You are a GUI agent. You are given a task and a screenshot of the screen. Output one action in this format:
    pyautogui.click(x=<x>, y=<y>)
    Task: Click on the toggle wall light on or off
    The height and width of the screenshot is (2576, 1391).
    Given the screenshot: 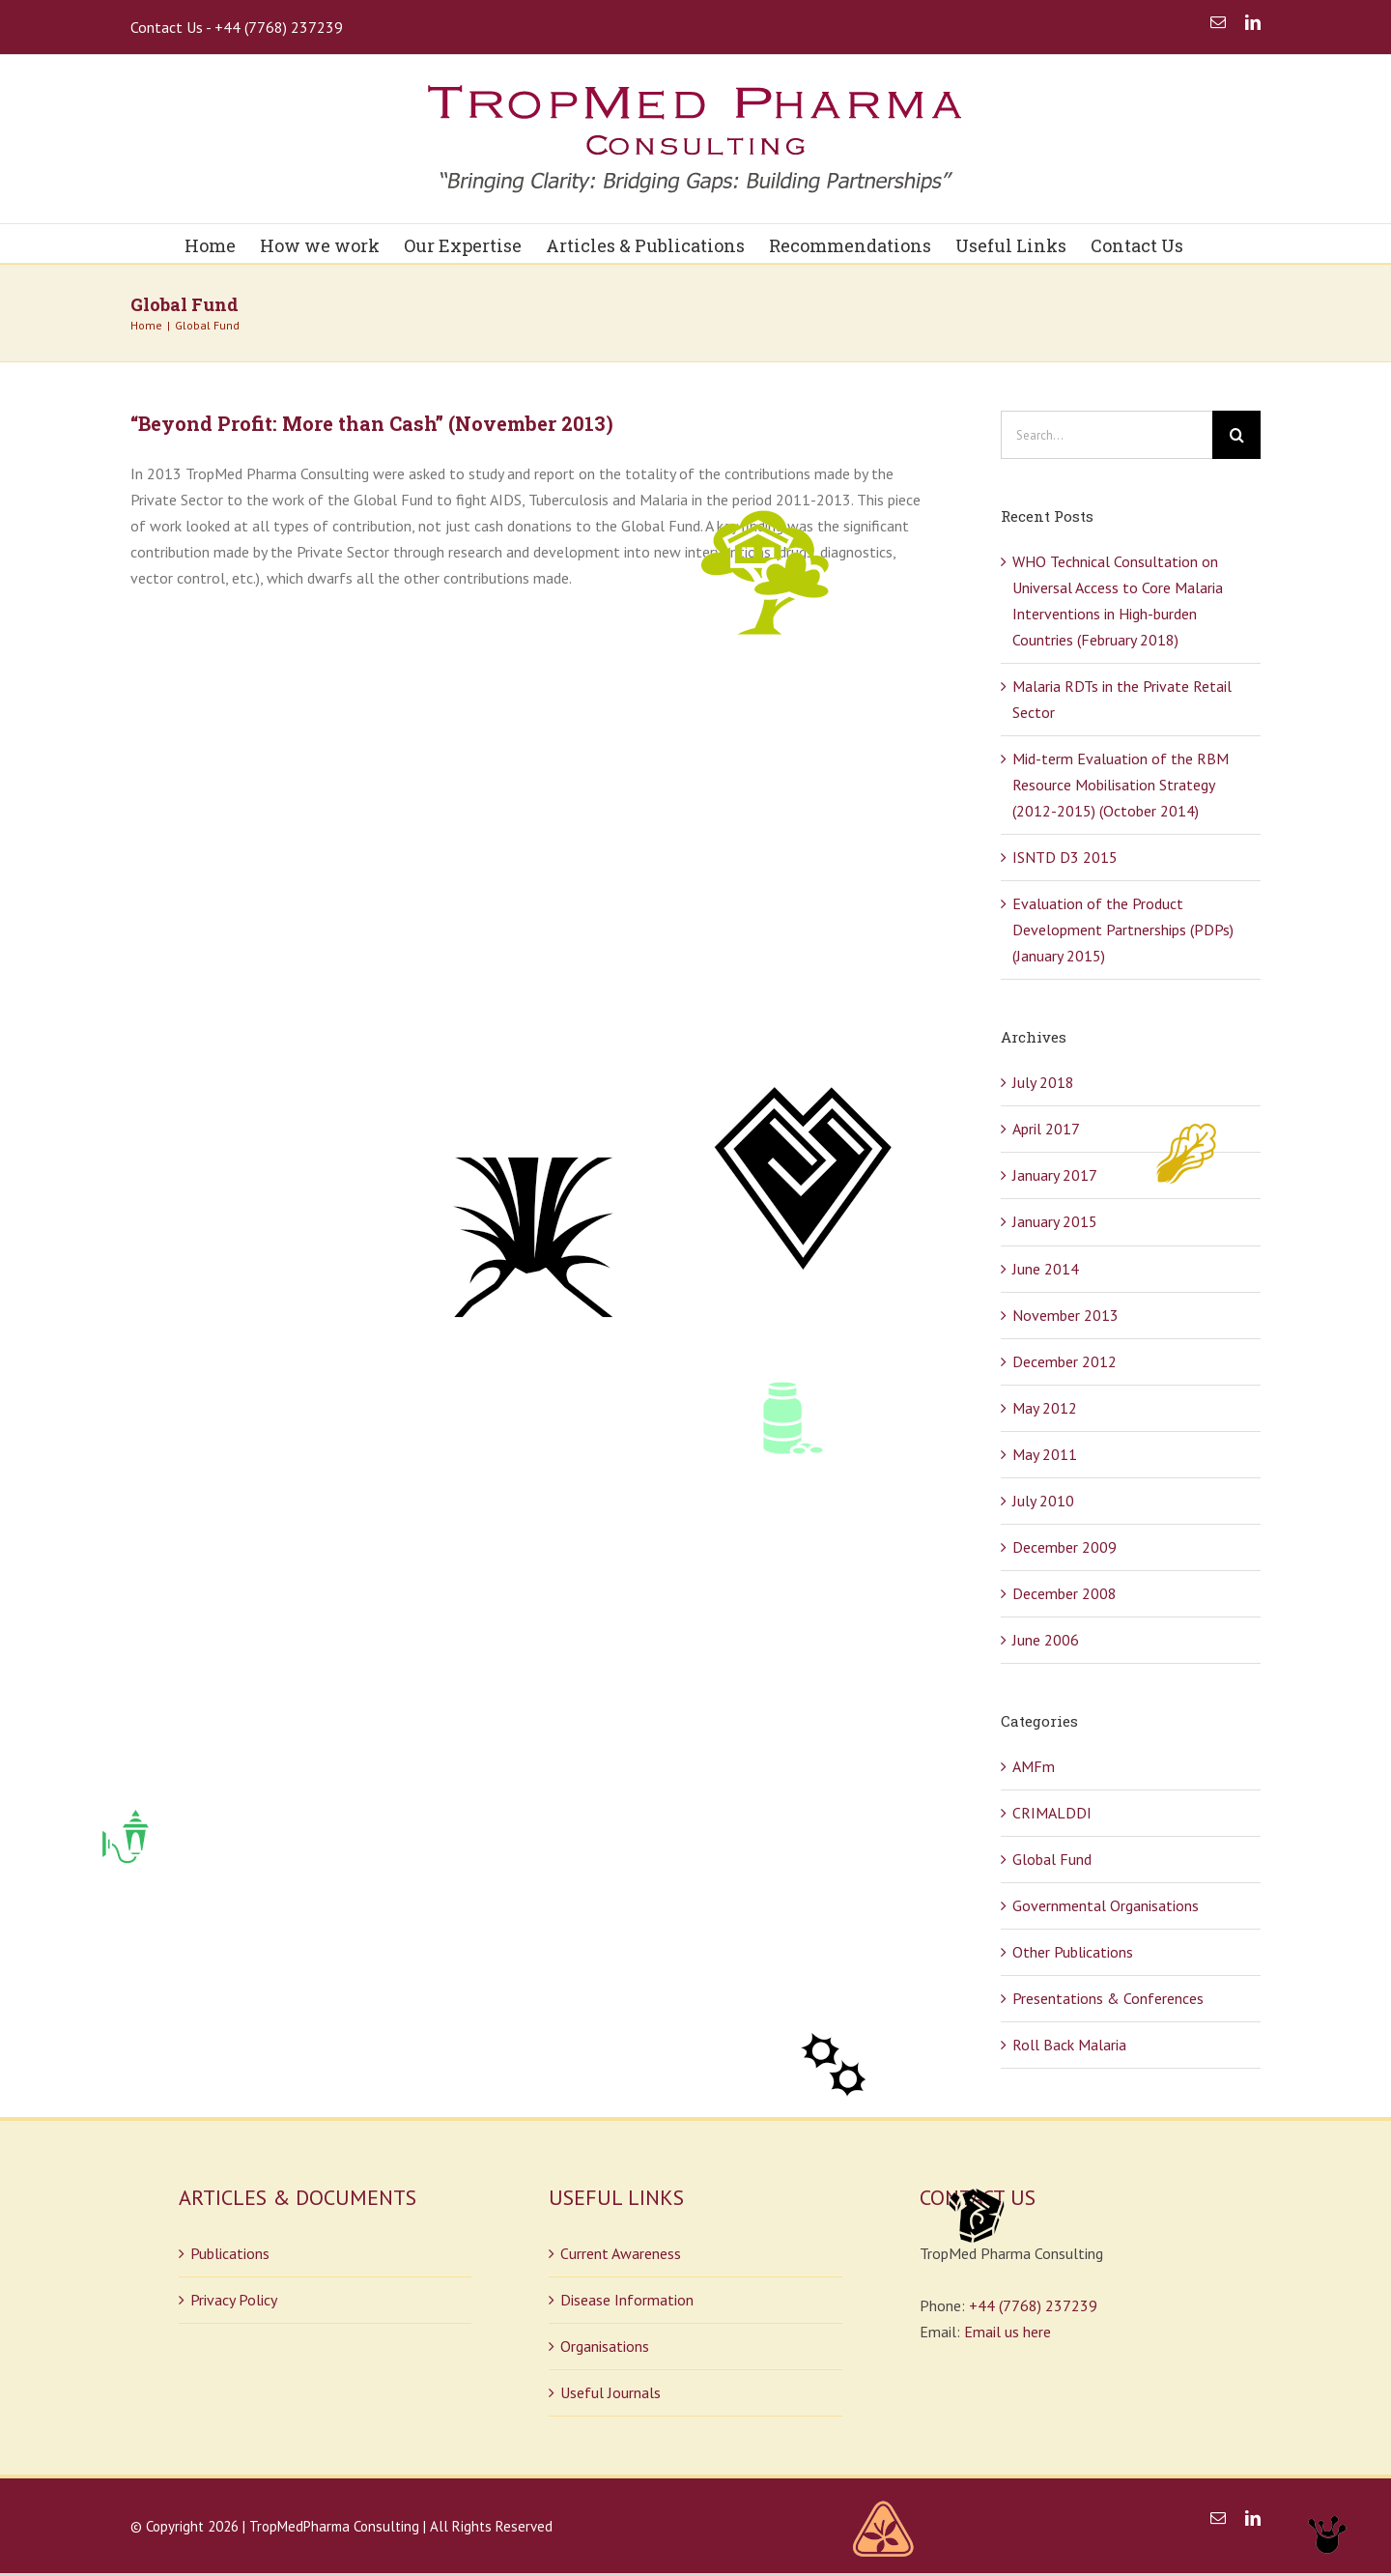 What is the action you would take?
    pyautogui.click(x=129, y=1836)
    